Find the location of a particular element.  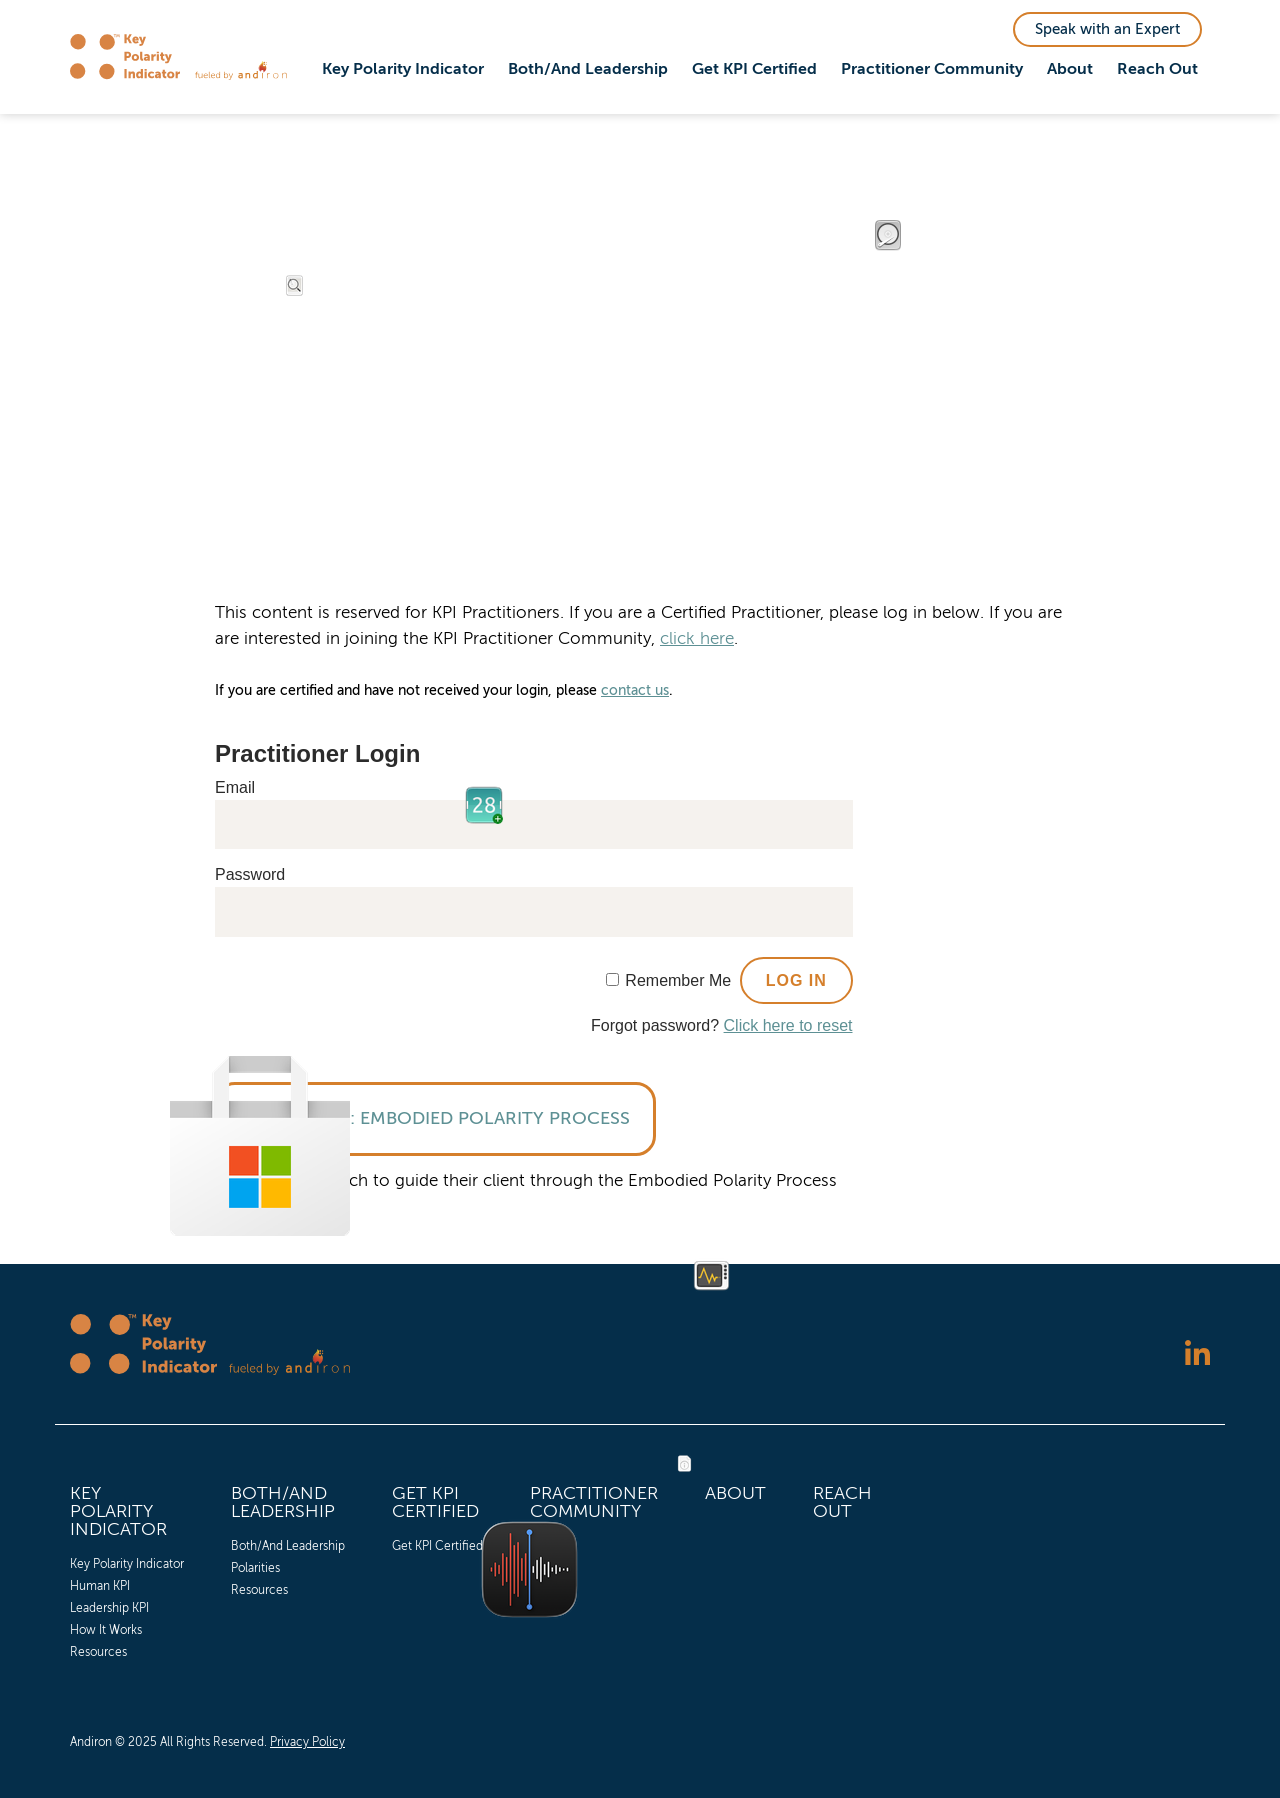

open the readme documentation file is located at coordinates (684, 1463).